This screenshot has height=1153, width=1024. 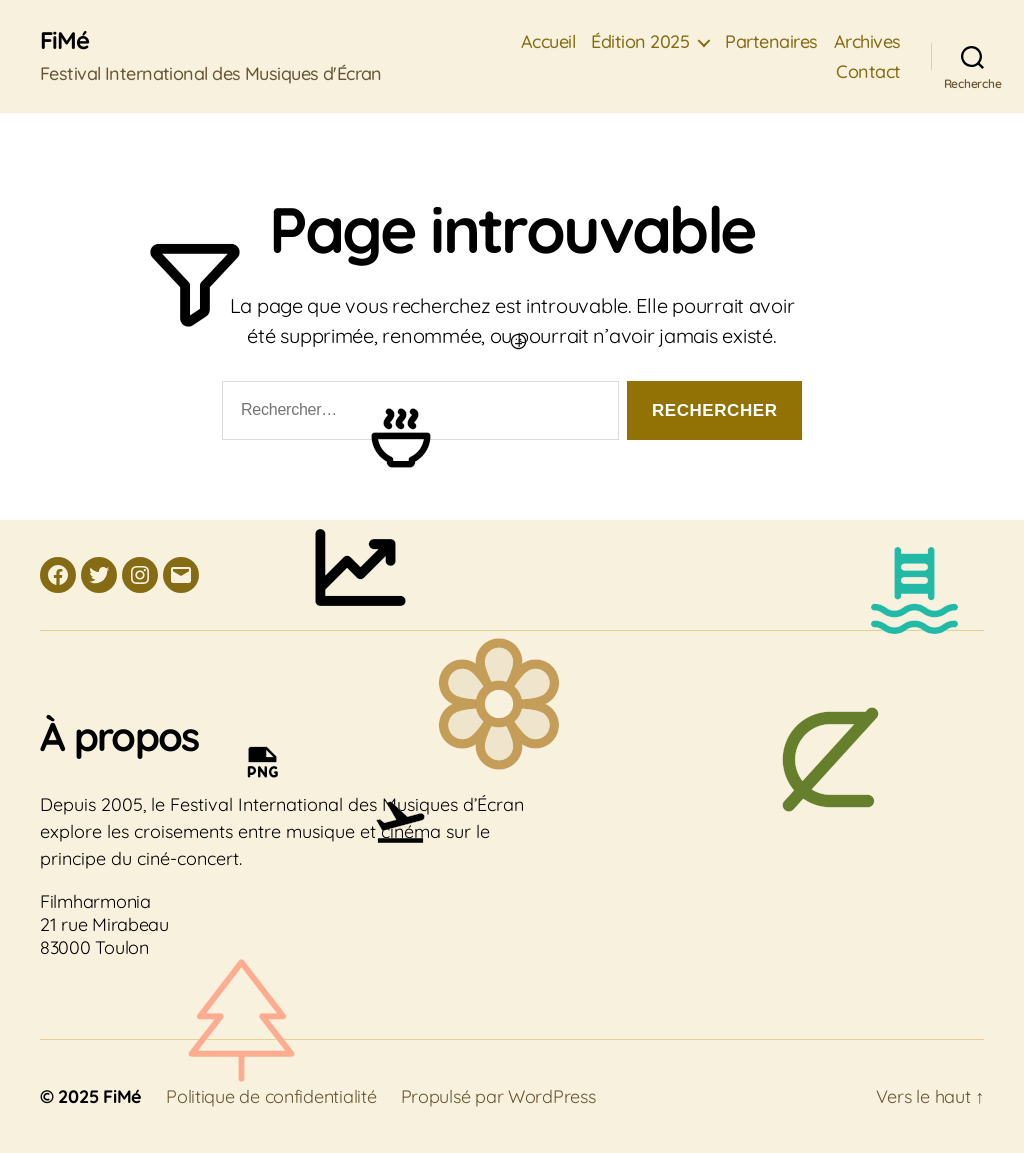 What do you see at coordinates (360, 567) in the screenshot?
I see `view analytics or performance metrics` at bounding box center [360, 567].